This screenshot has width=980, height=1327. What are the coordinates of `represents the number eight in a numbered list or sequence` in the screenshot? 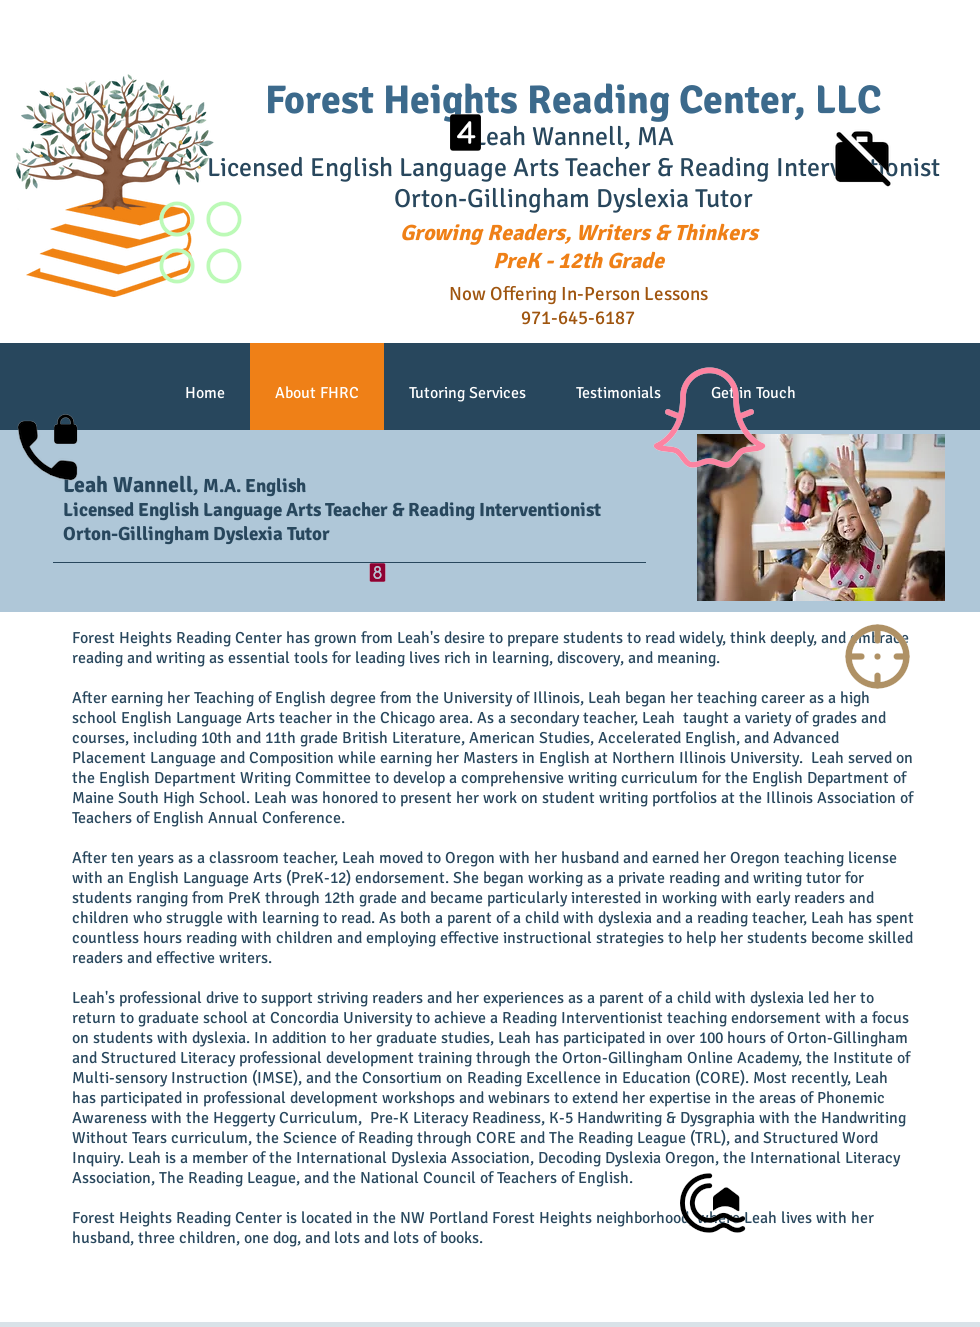 It's located at (377, 572).